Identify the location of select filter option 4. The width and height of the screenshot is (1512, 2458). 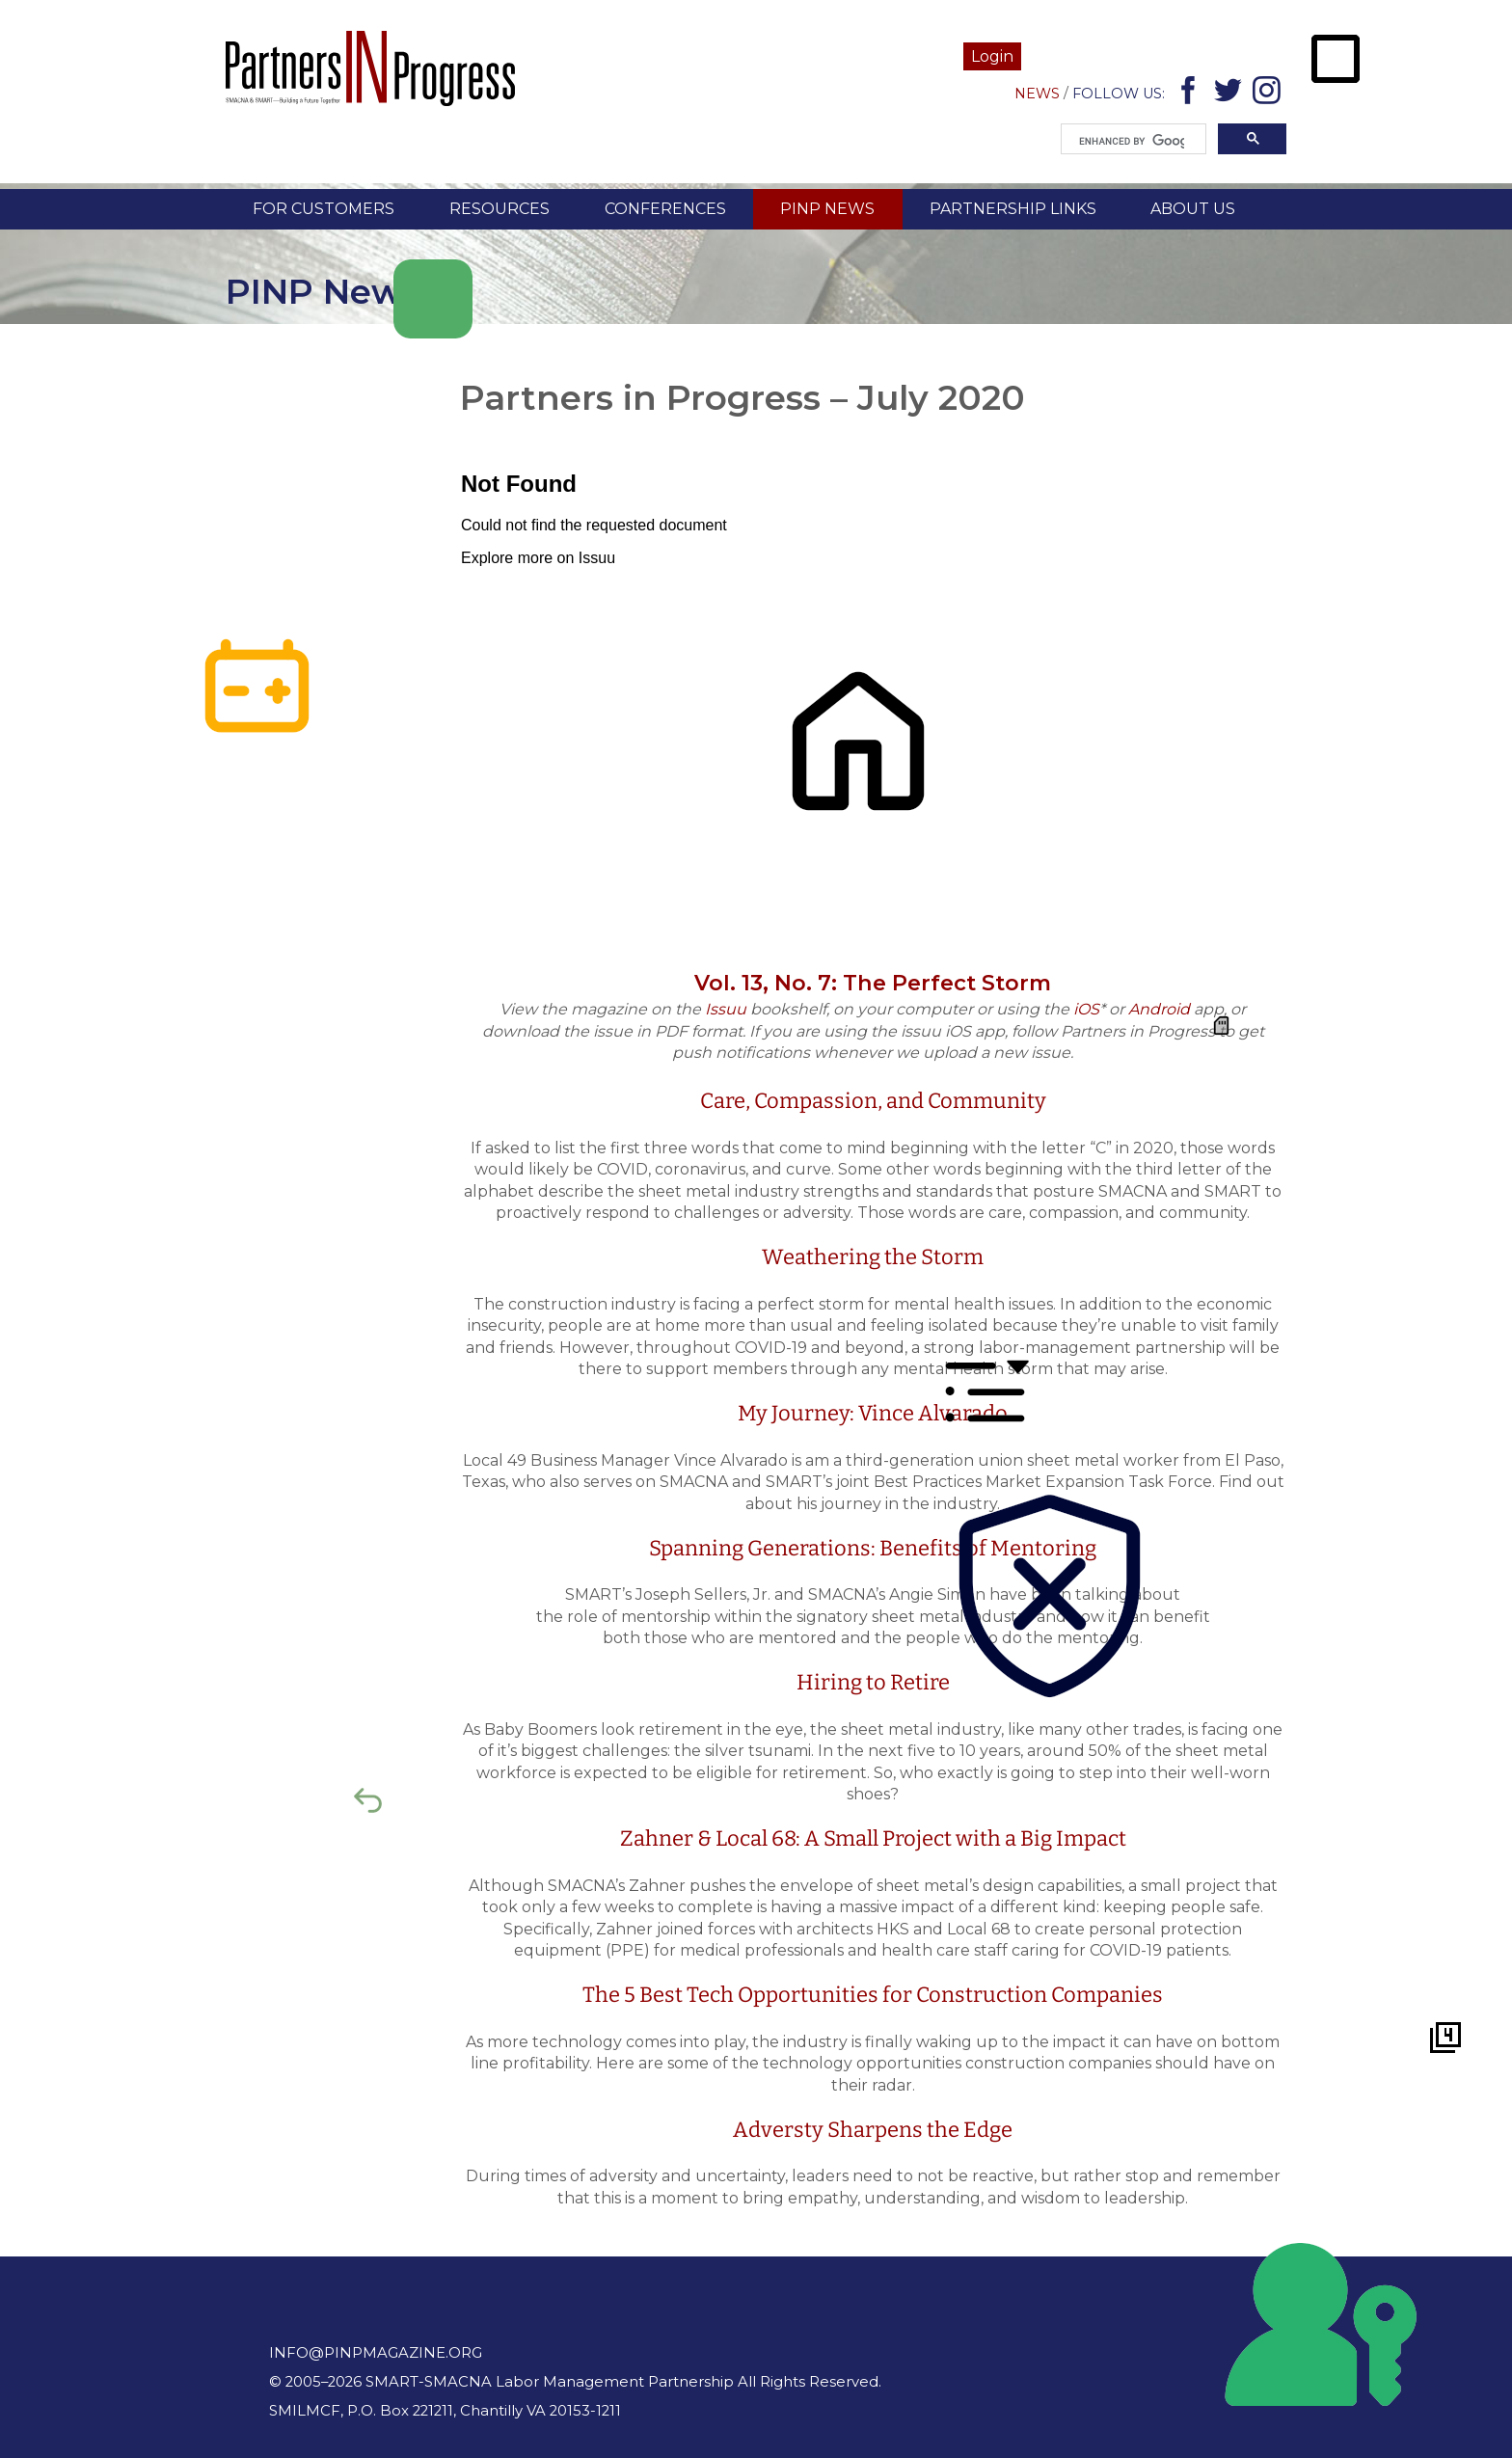
(1445, 2038).